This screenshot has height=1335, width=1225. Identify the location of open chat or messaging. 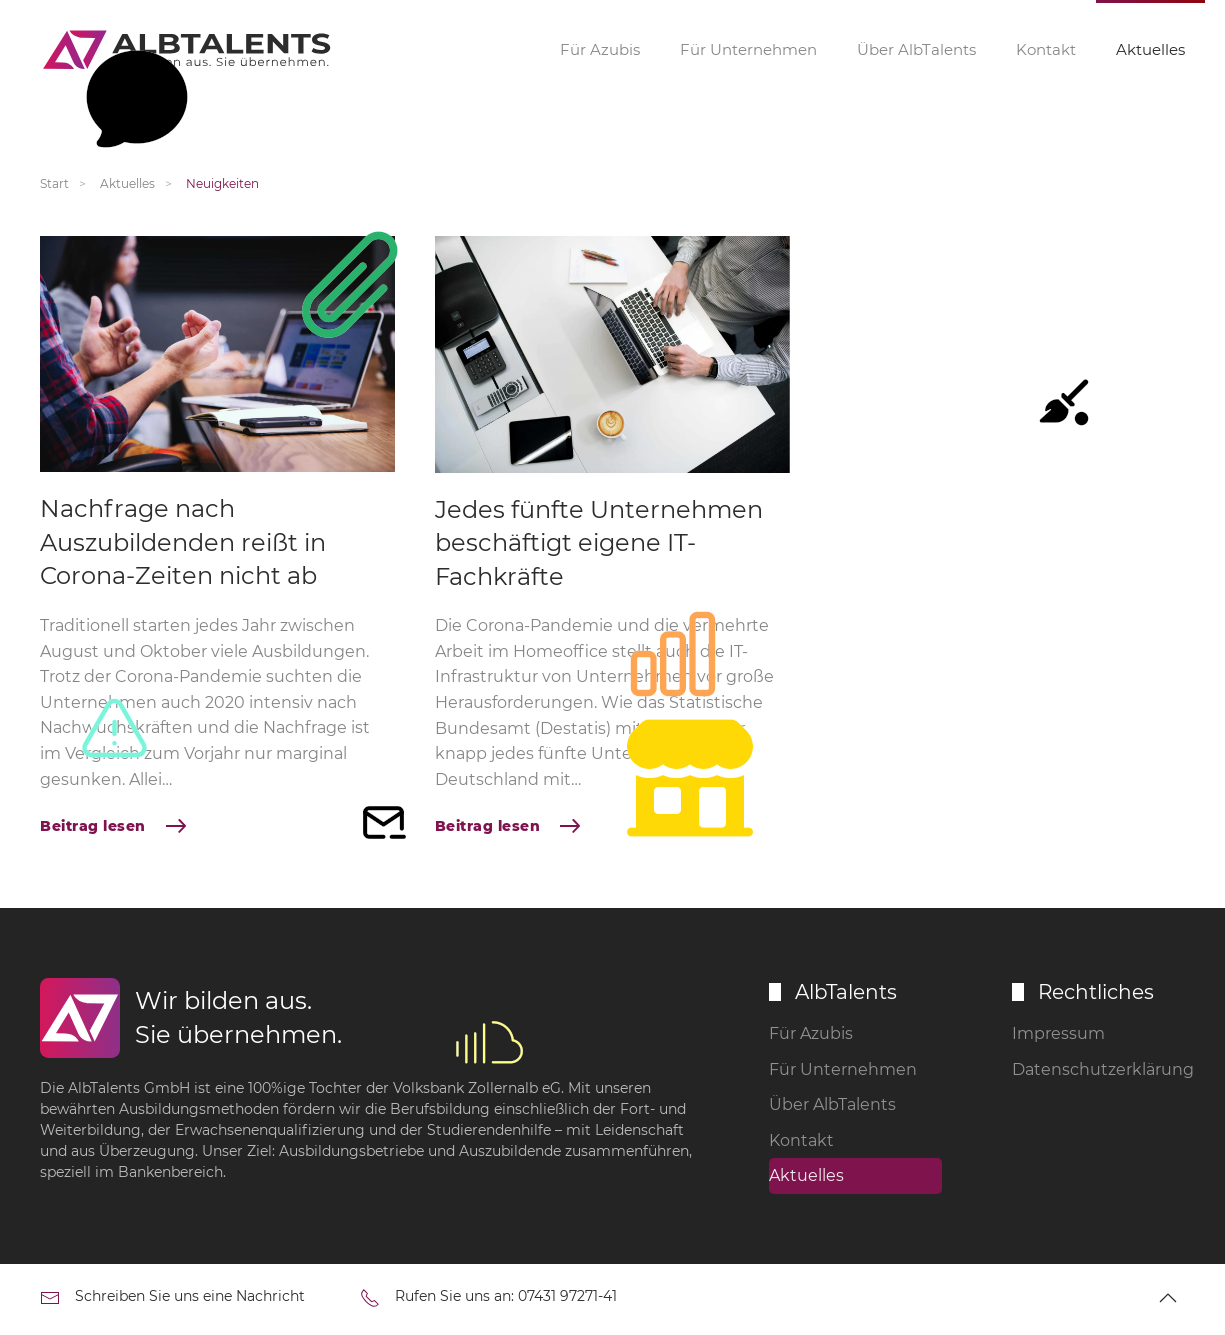
(137, 97).